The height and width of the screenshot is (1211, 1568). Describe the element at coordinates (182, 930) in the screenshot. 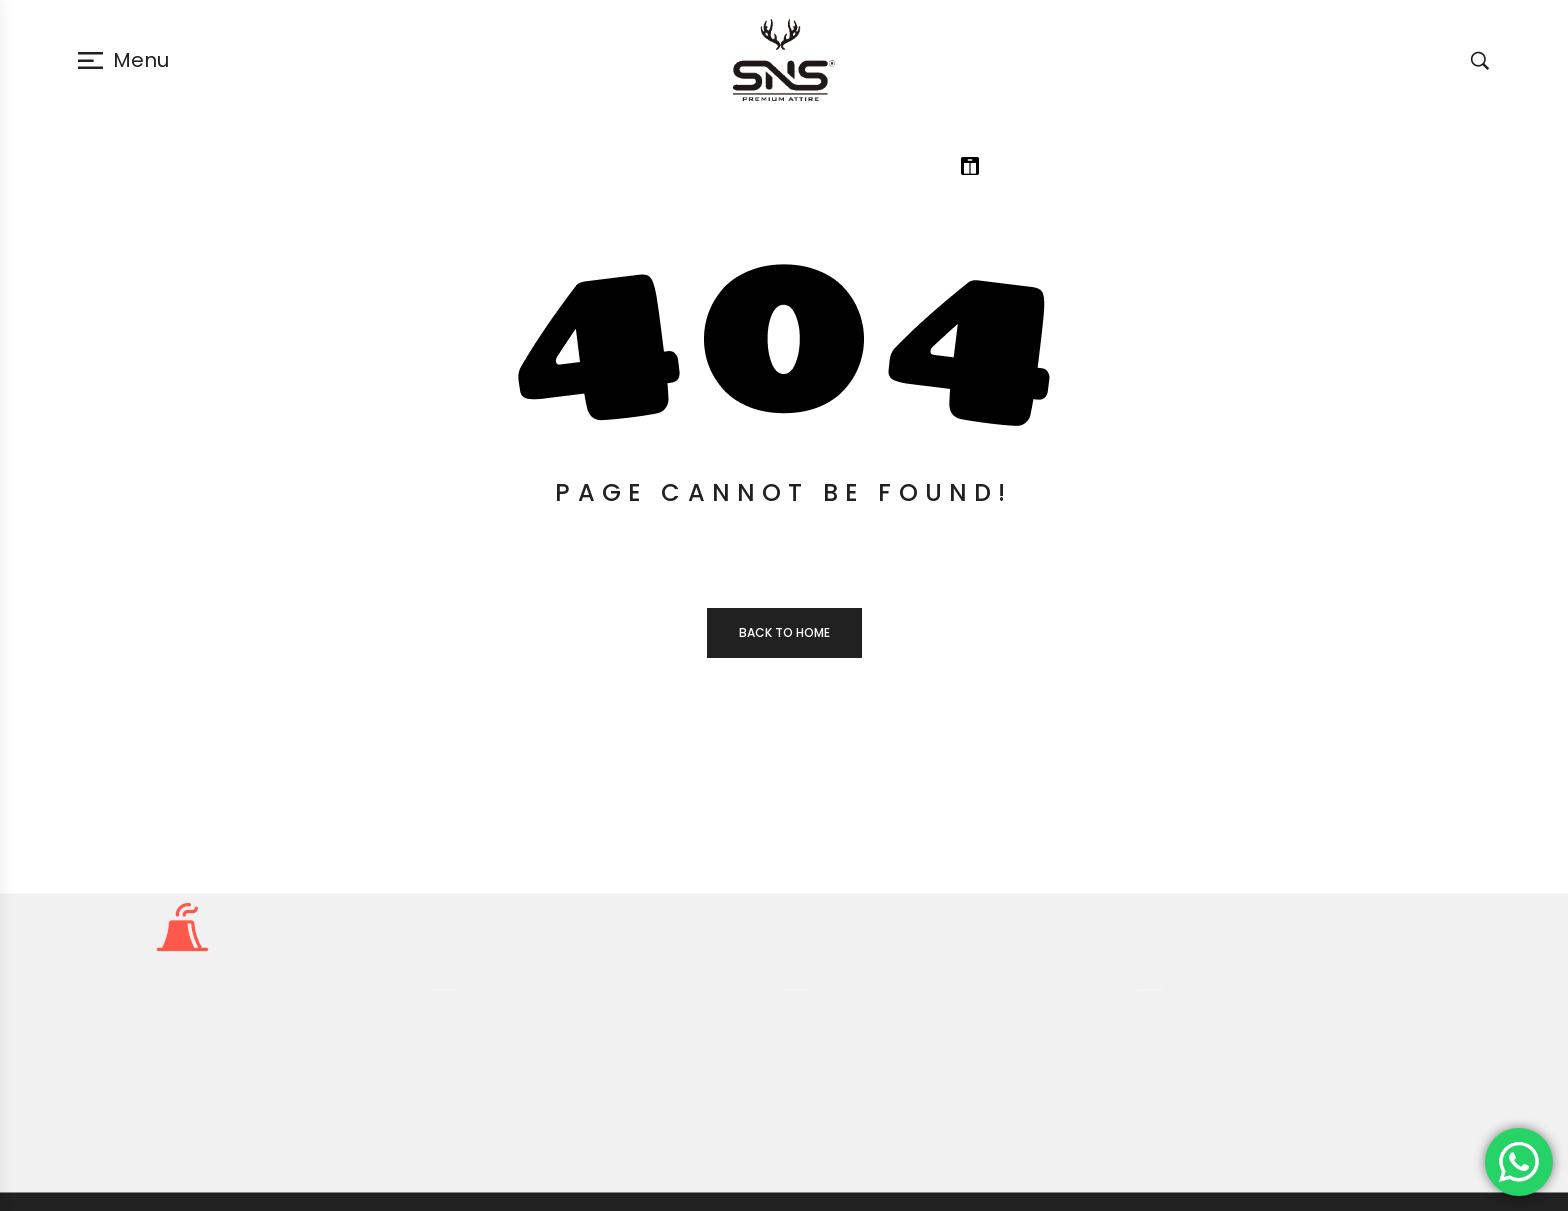

I see `view nuclear power plant status` at that location.